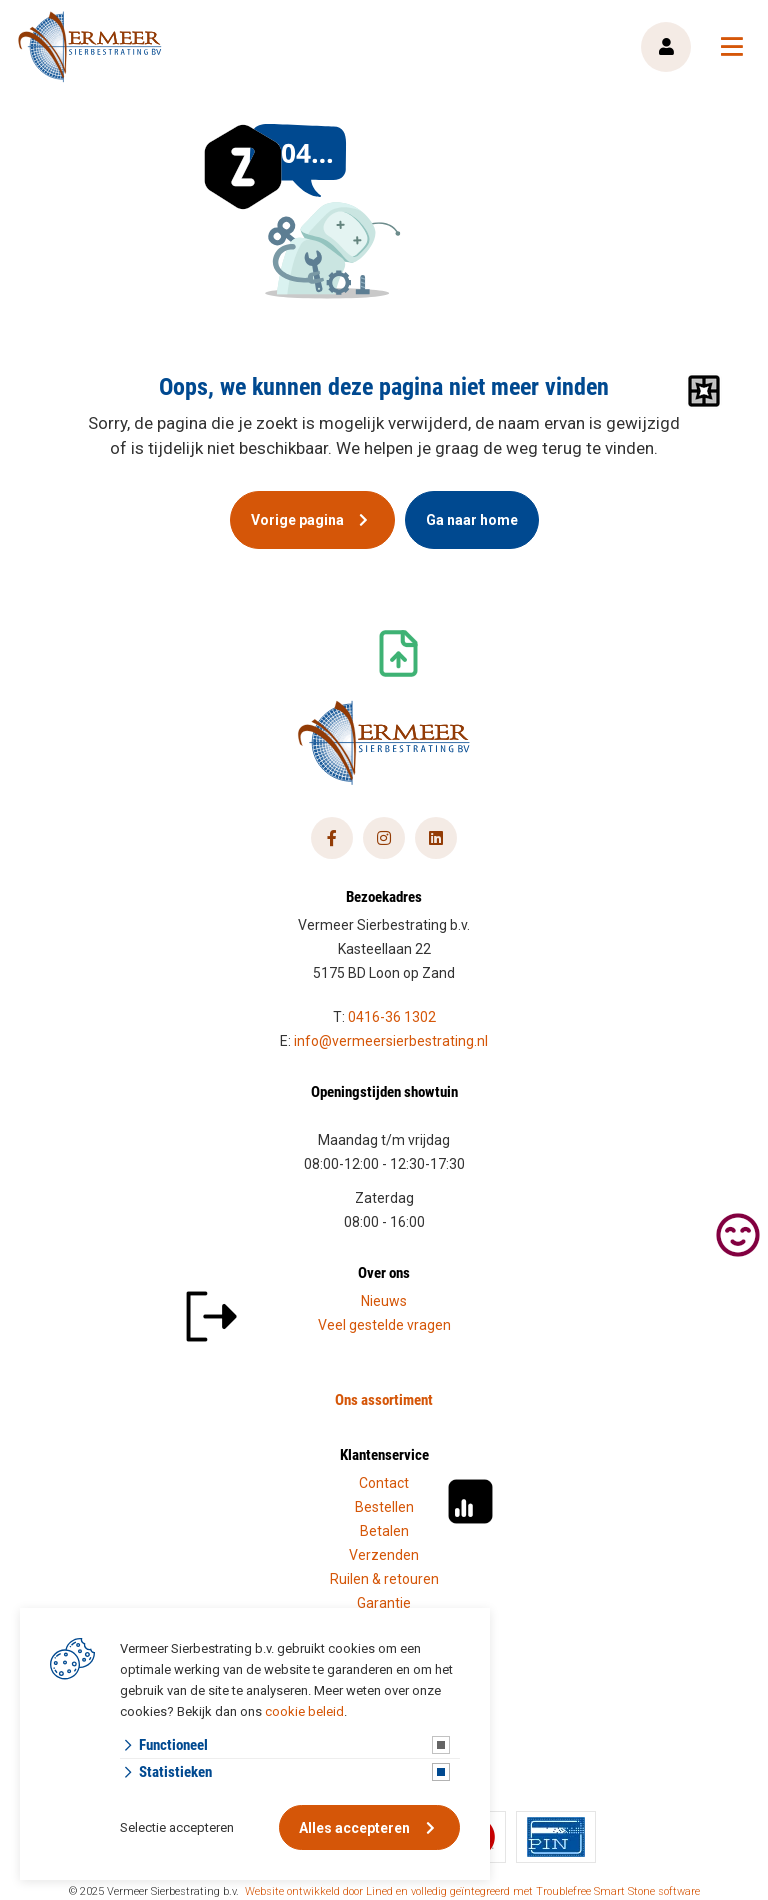 The width and height of the screenshot is (768, 1900). What do you see at coordinates (470, 1501) in the screenshot?
I see `align content to bottom-left corner` at bounding box center [470, 1501].